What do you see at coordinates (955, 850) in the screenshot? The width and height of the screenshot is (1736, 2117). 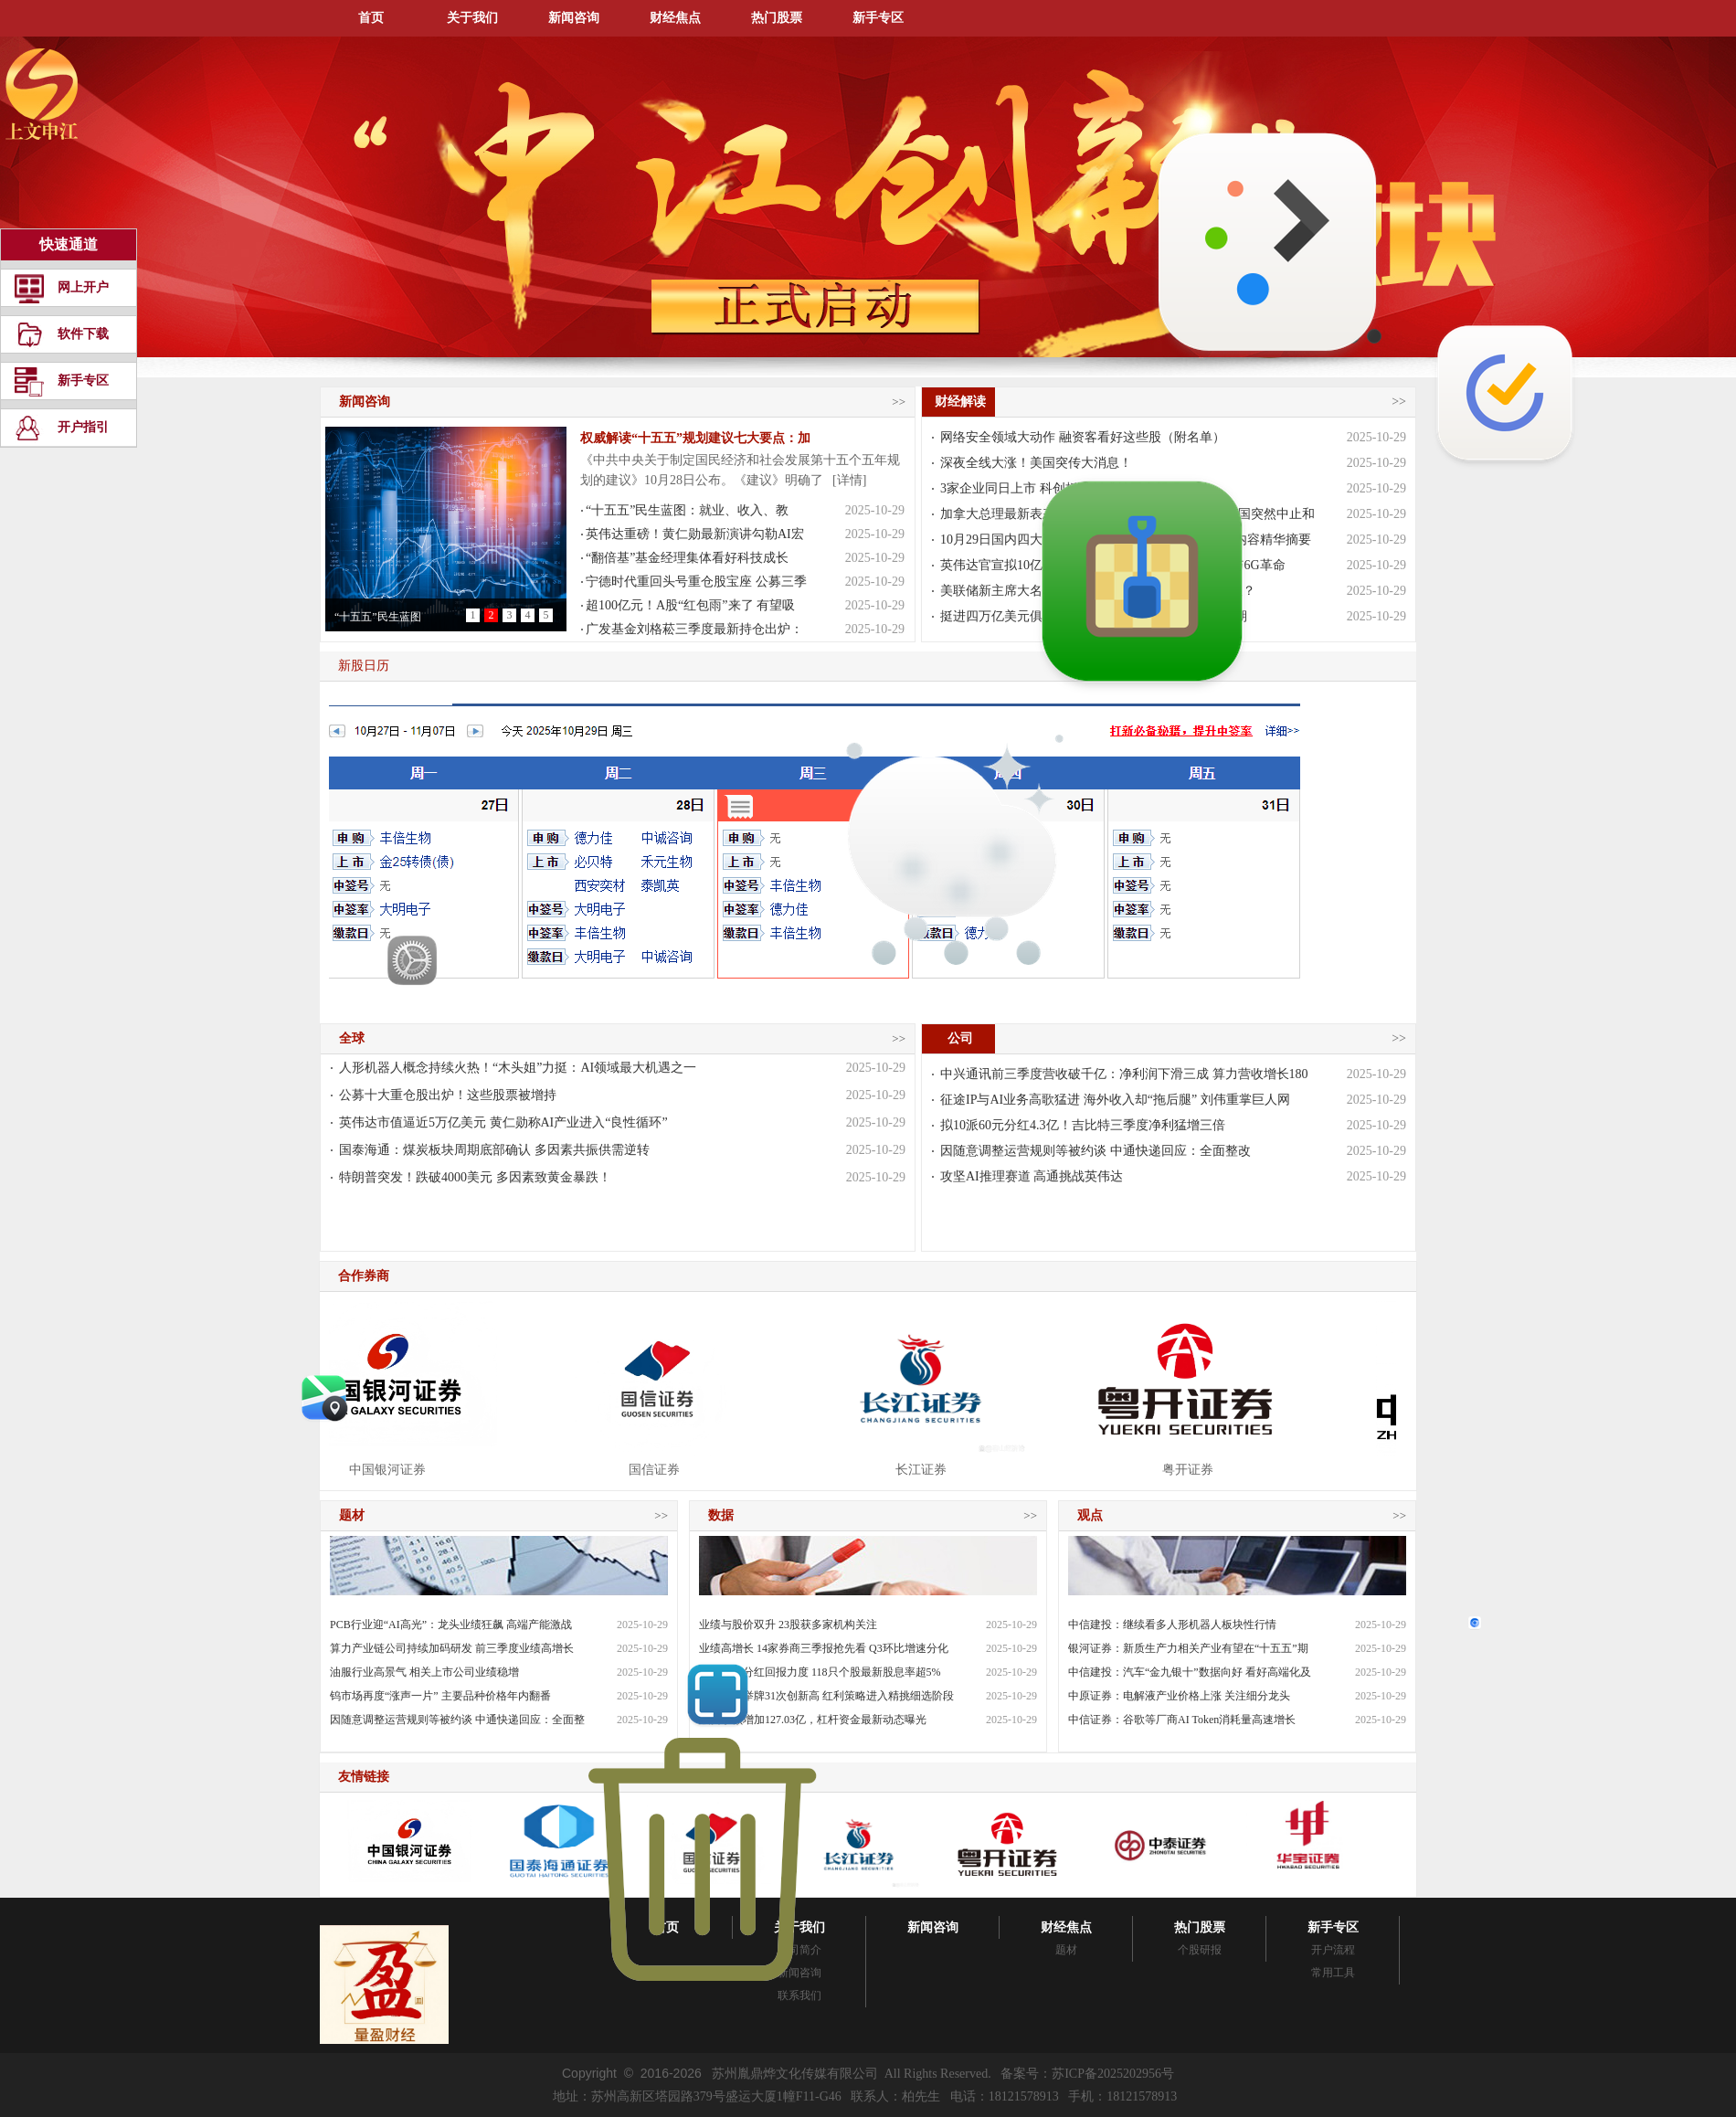 I see `indicates snowy weather conditions at night` at bounding box center [955, 850].